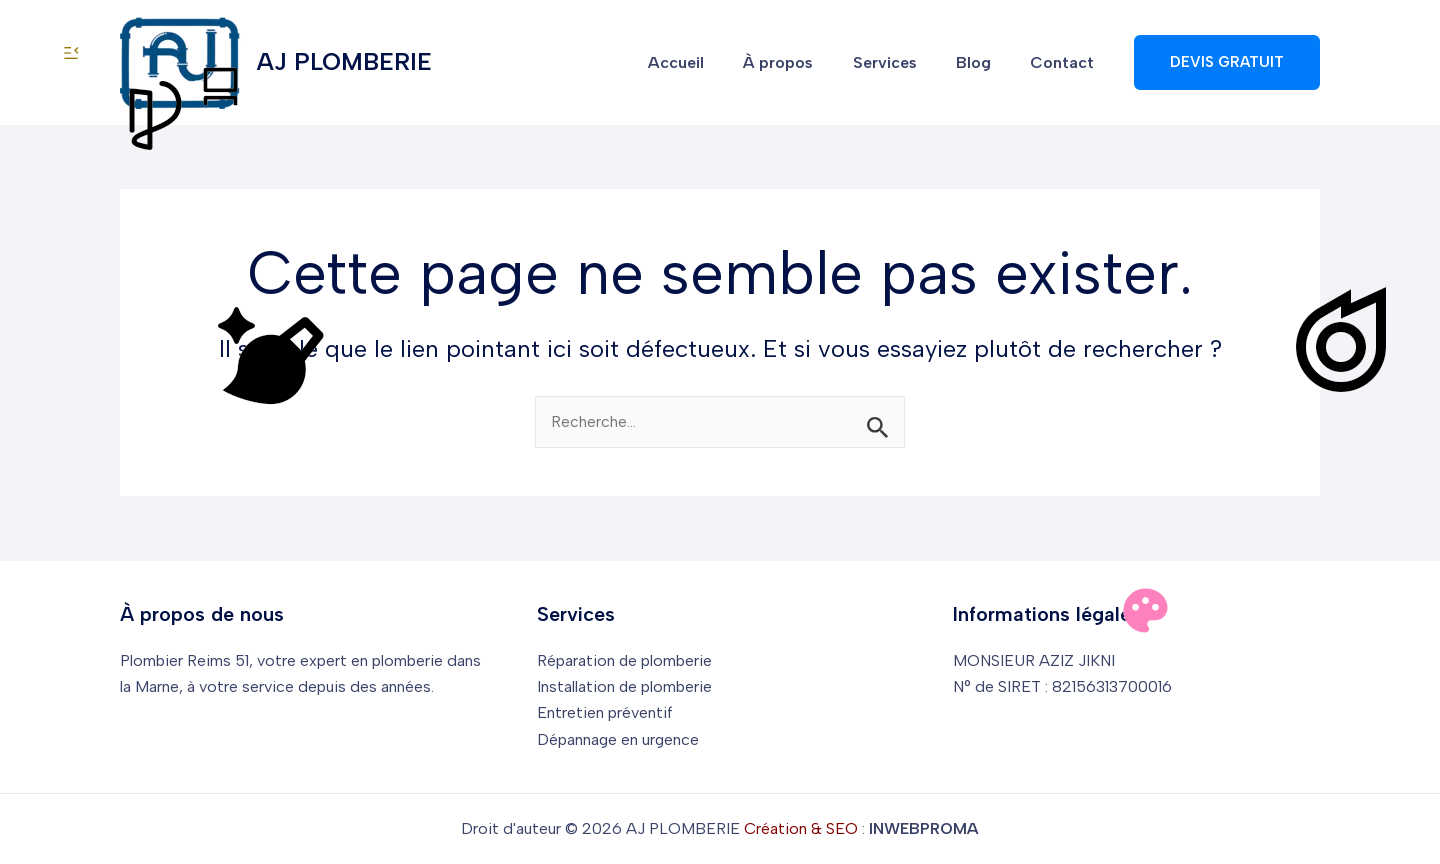  I want to click on open Progate coding learning platform, so click(155, 115).